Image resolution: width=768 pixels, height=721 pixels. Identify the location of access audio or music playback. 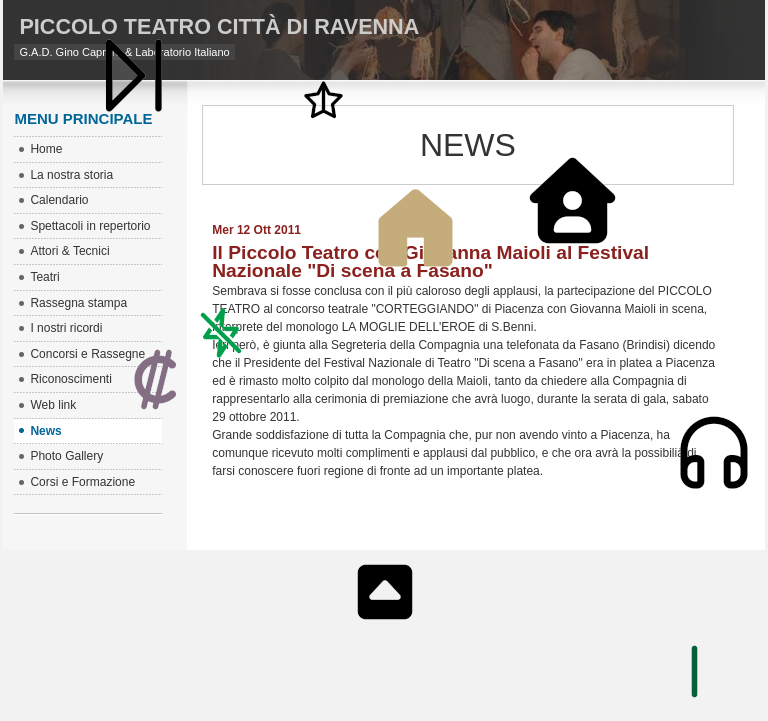
(714, 455).